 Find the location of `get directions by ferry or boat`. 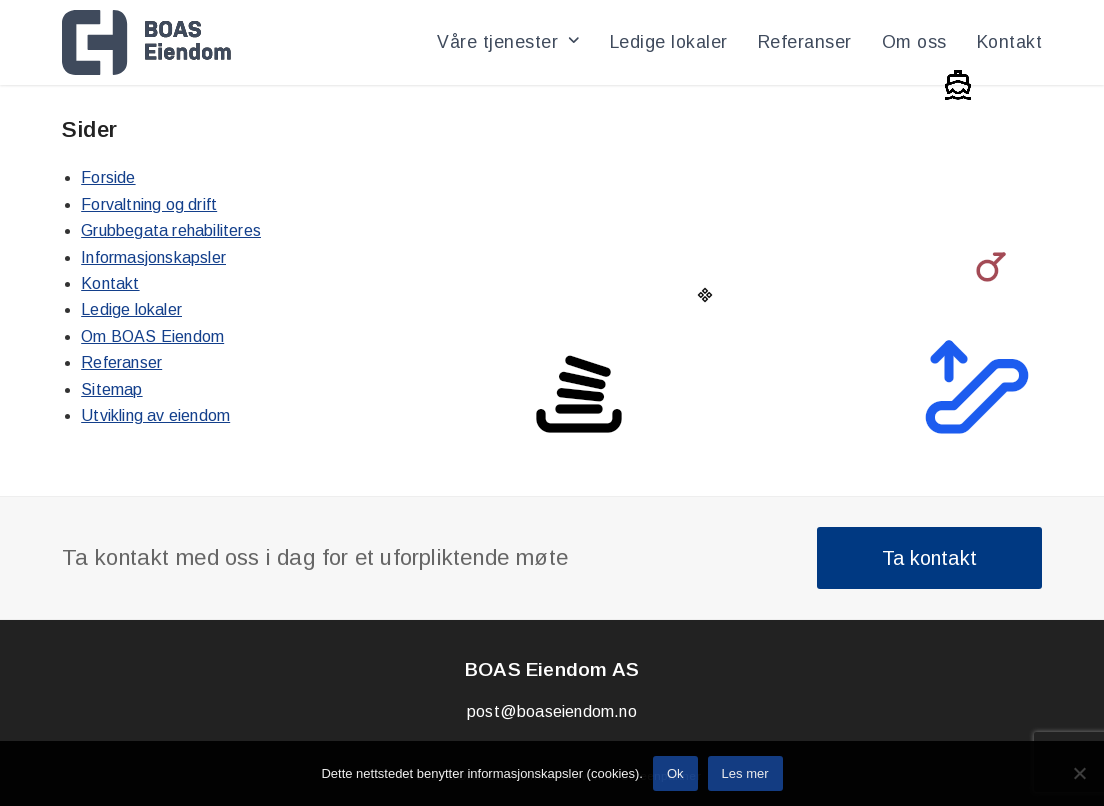

get directions by ferry or boat is located at coordinates (958, 85).